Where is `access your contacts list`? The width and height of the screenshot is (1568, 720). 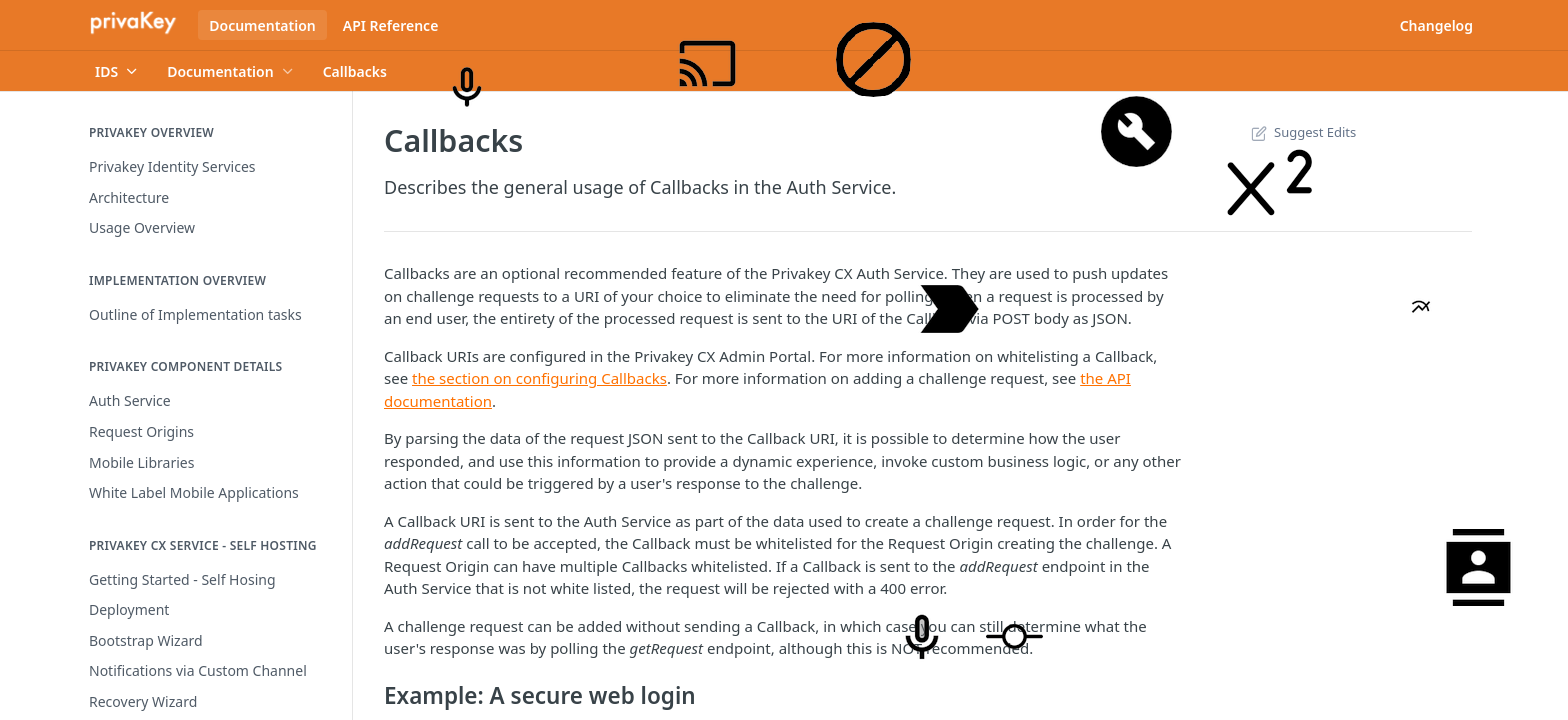
access your contacts list is located at coordinates (1478, 567).